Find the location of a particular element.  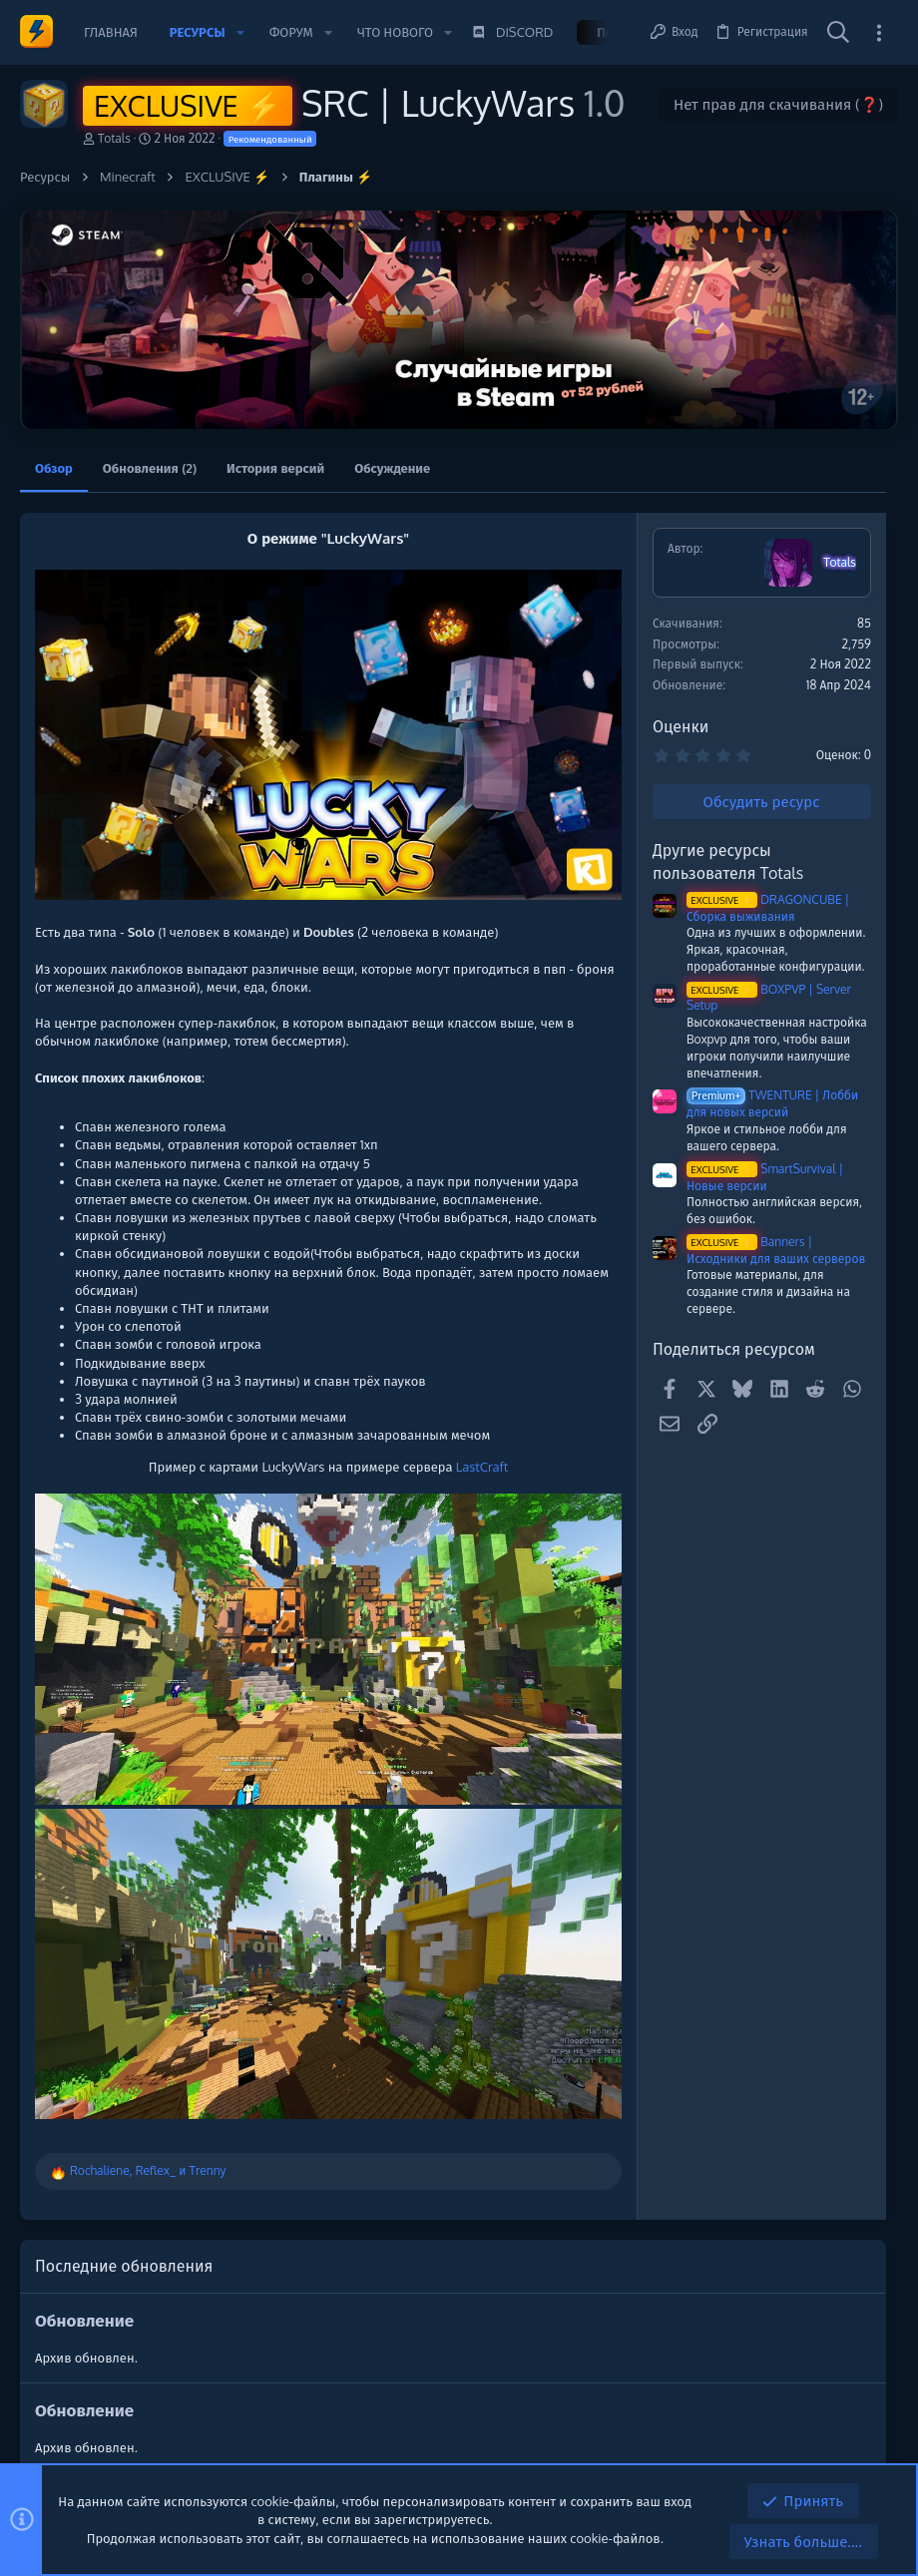

disable content reporting is located at coordinates (307, 262).